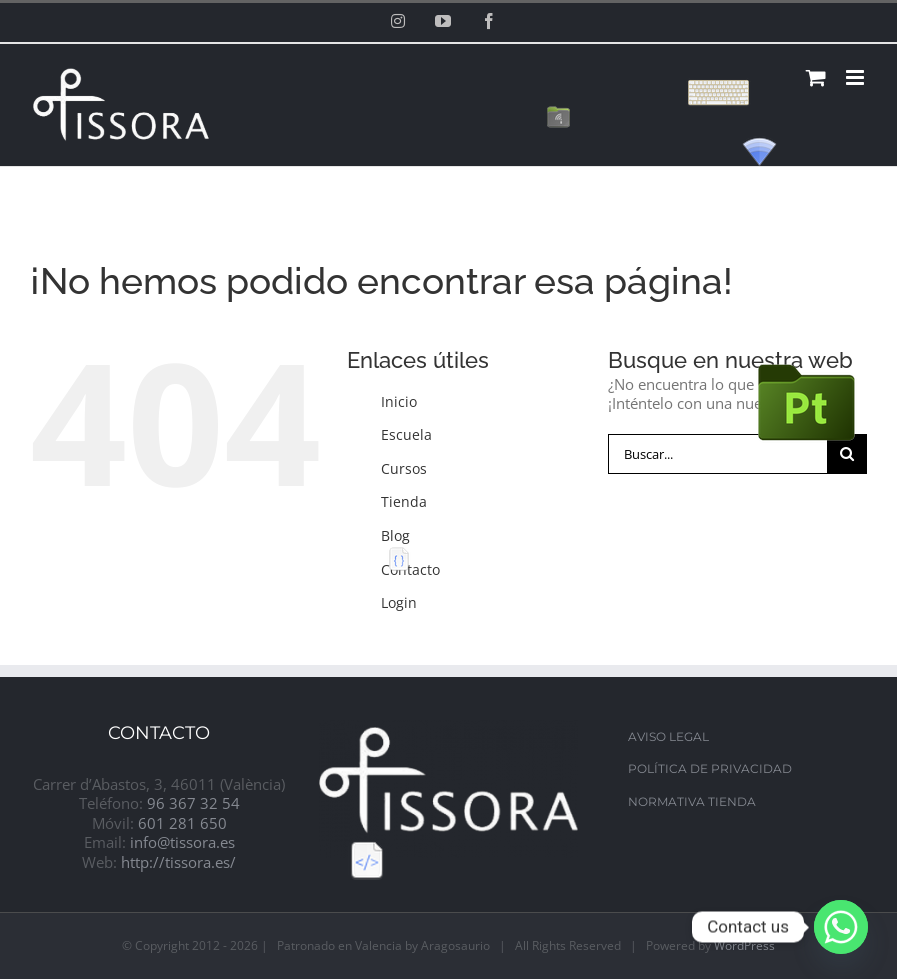  Describe the element at coordinates (367, 860) in the screenshot. I see `open an html document` at that location.